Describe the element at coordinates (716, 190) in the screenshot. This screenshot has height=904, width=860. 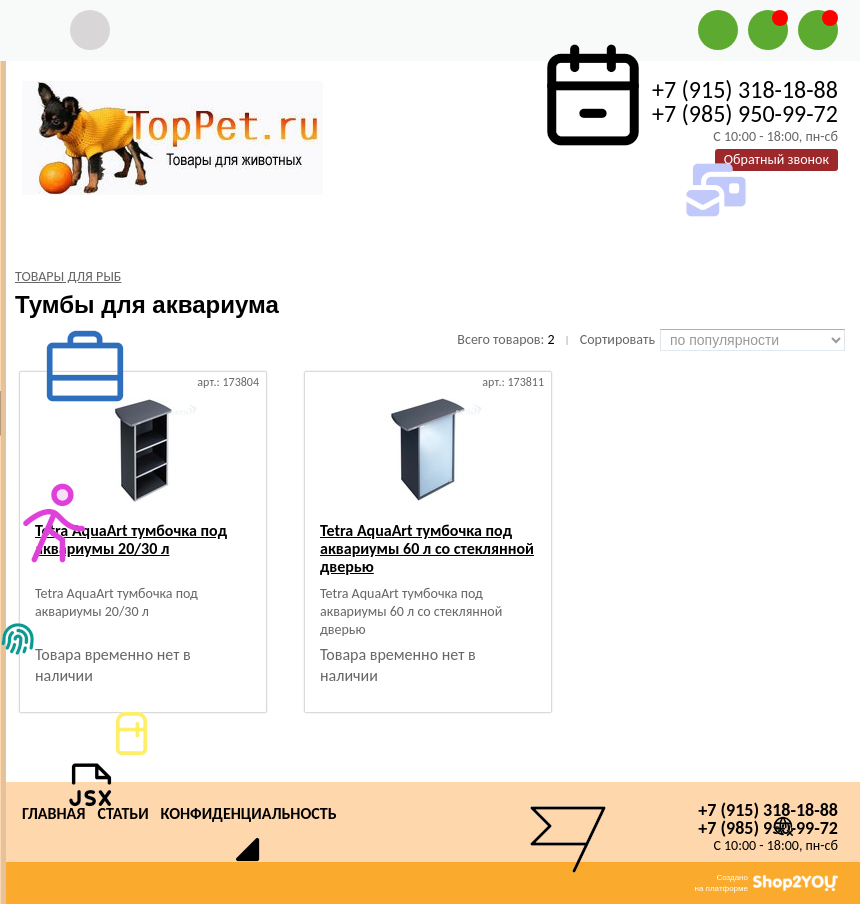
I see `access bulk mail or mass messaging` at that location.